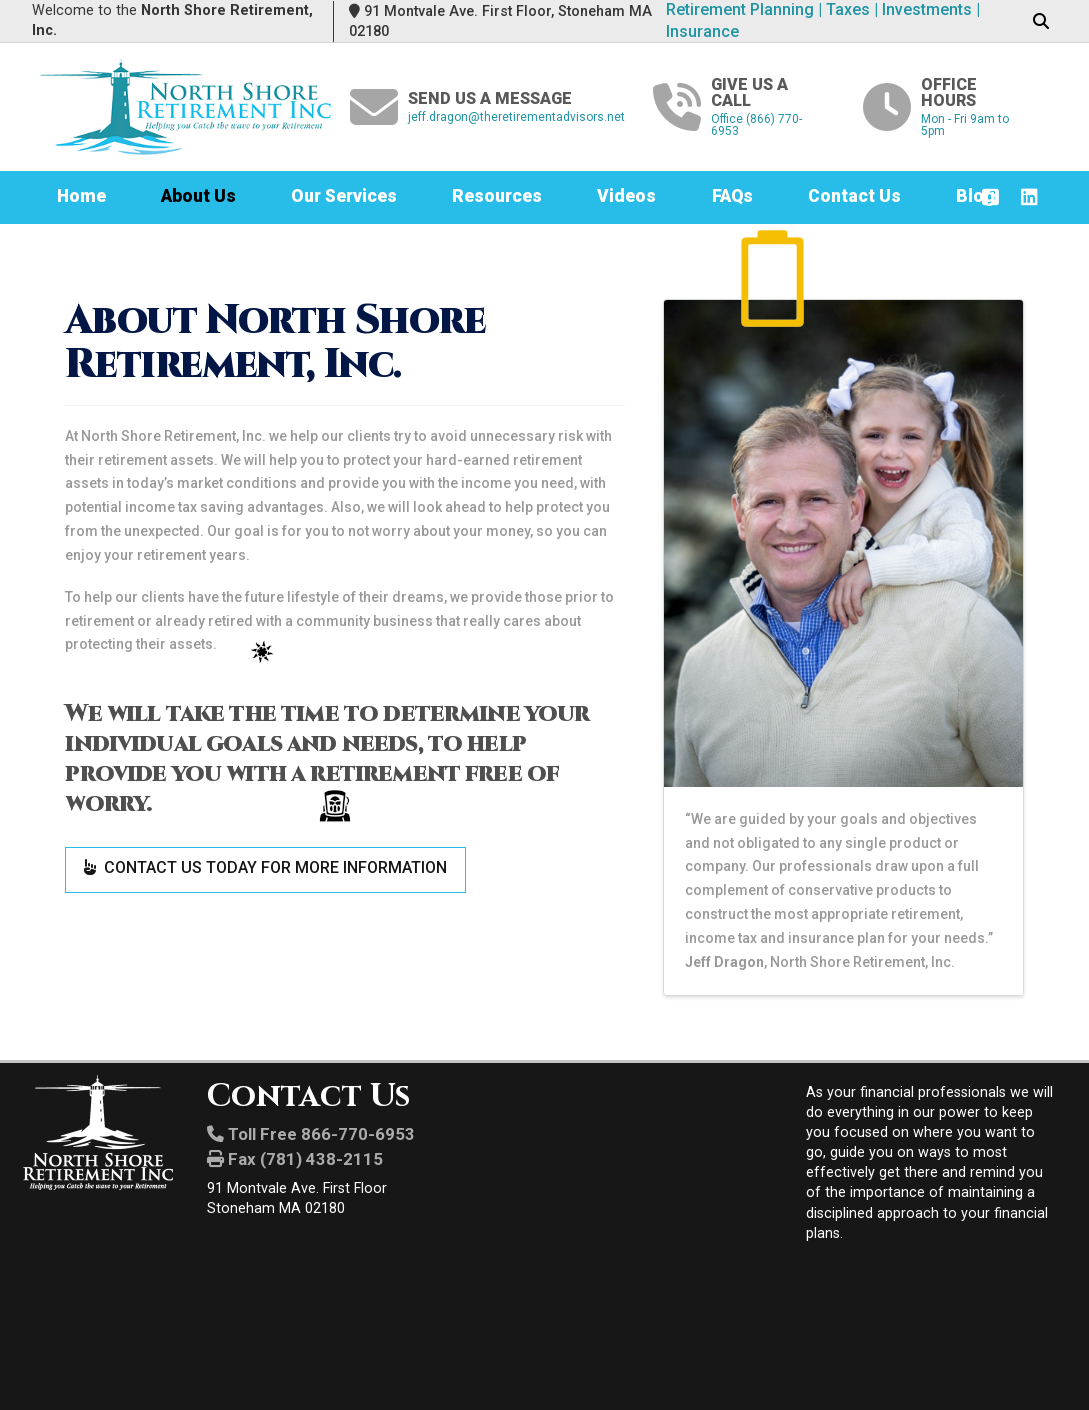  I want to click on toggle light mode or daytime theme, so click(262, 652).